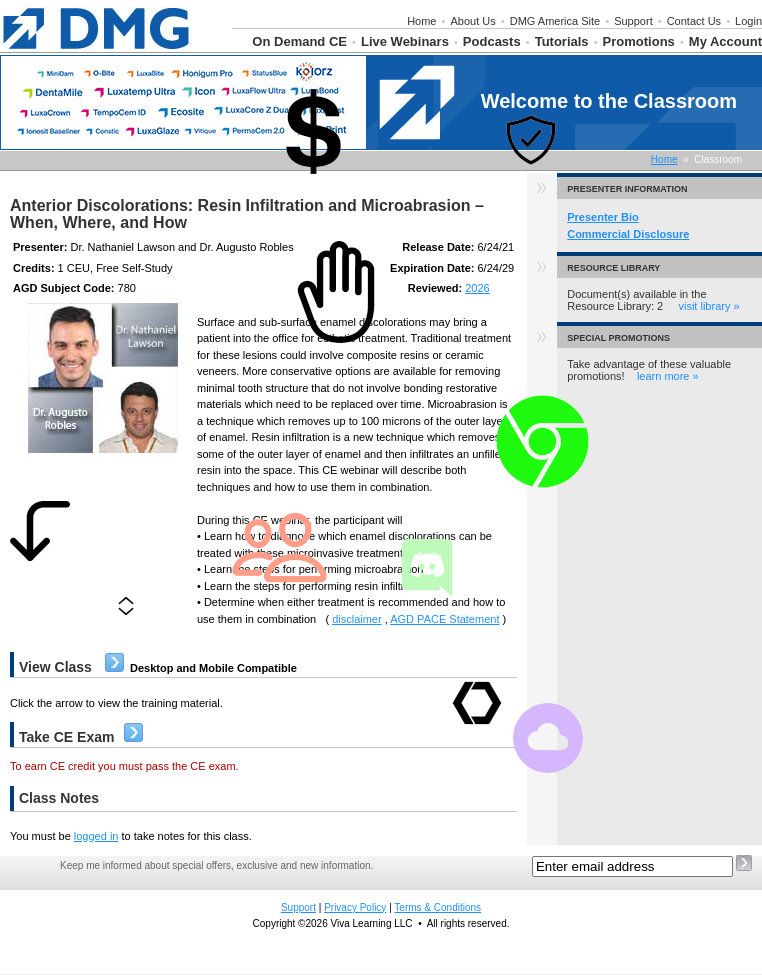 This screenshot has height=975, width=762. What do you see at coordinates (427, 568) in the screenshot?
I see `open Discord` at bounding box center [427, 568].